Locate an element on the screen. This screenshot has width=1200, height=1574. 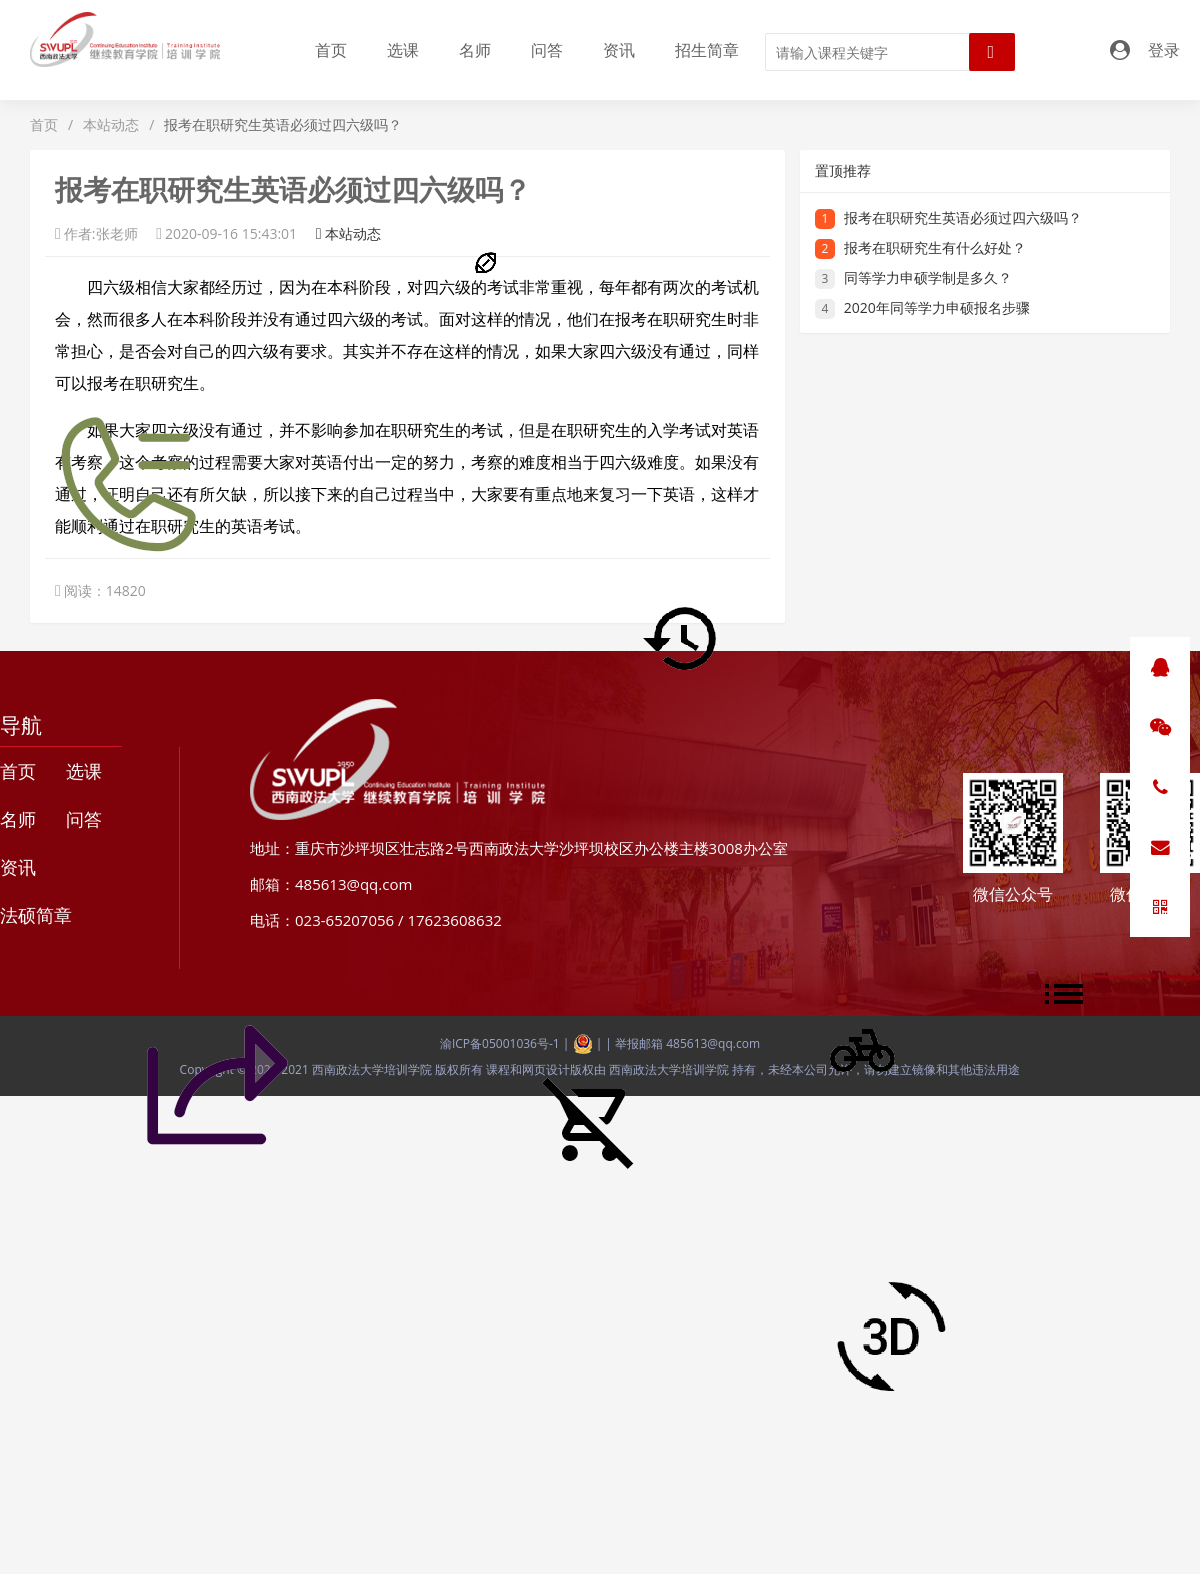
view sports scores and updates is located at coordinates (486, 263).